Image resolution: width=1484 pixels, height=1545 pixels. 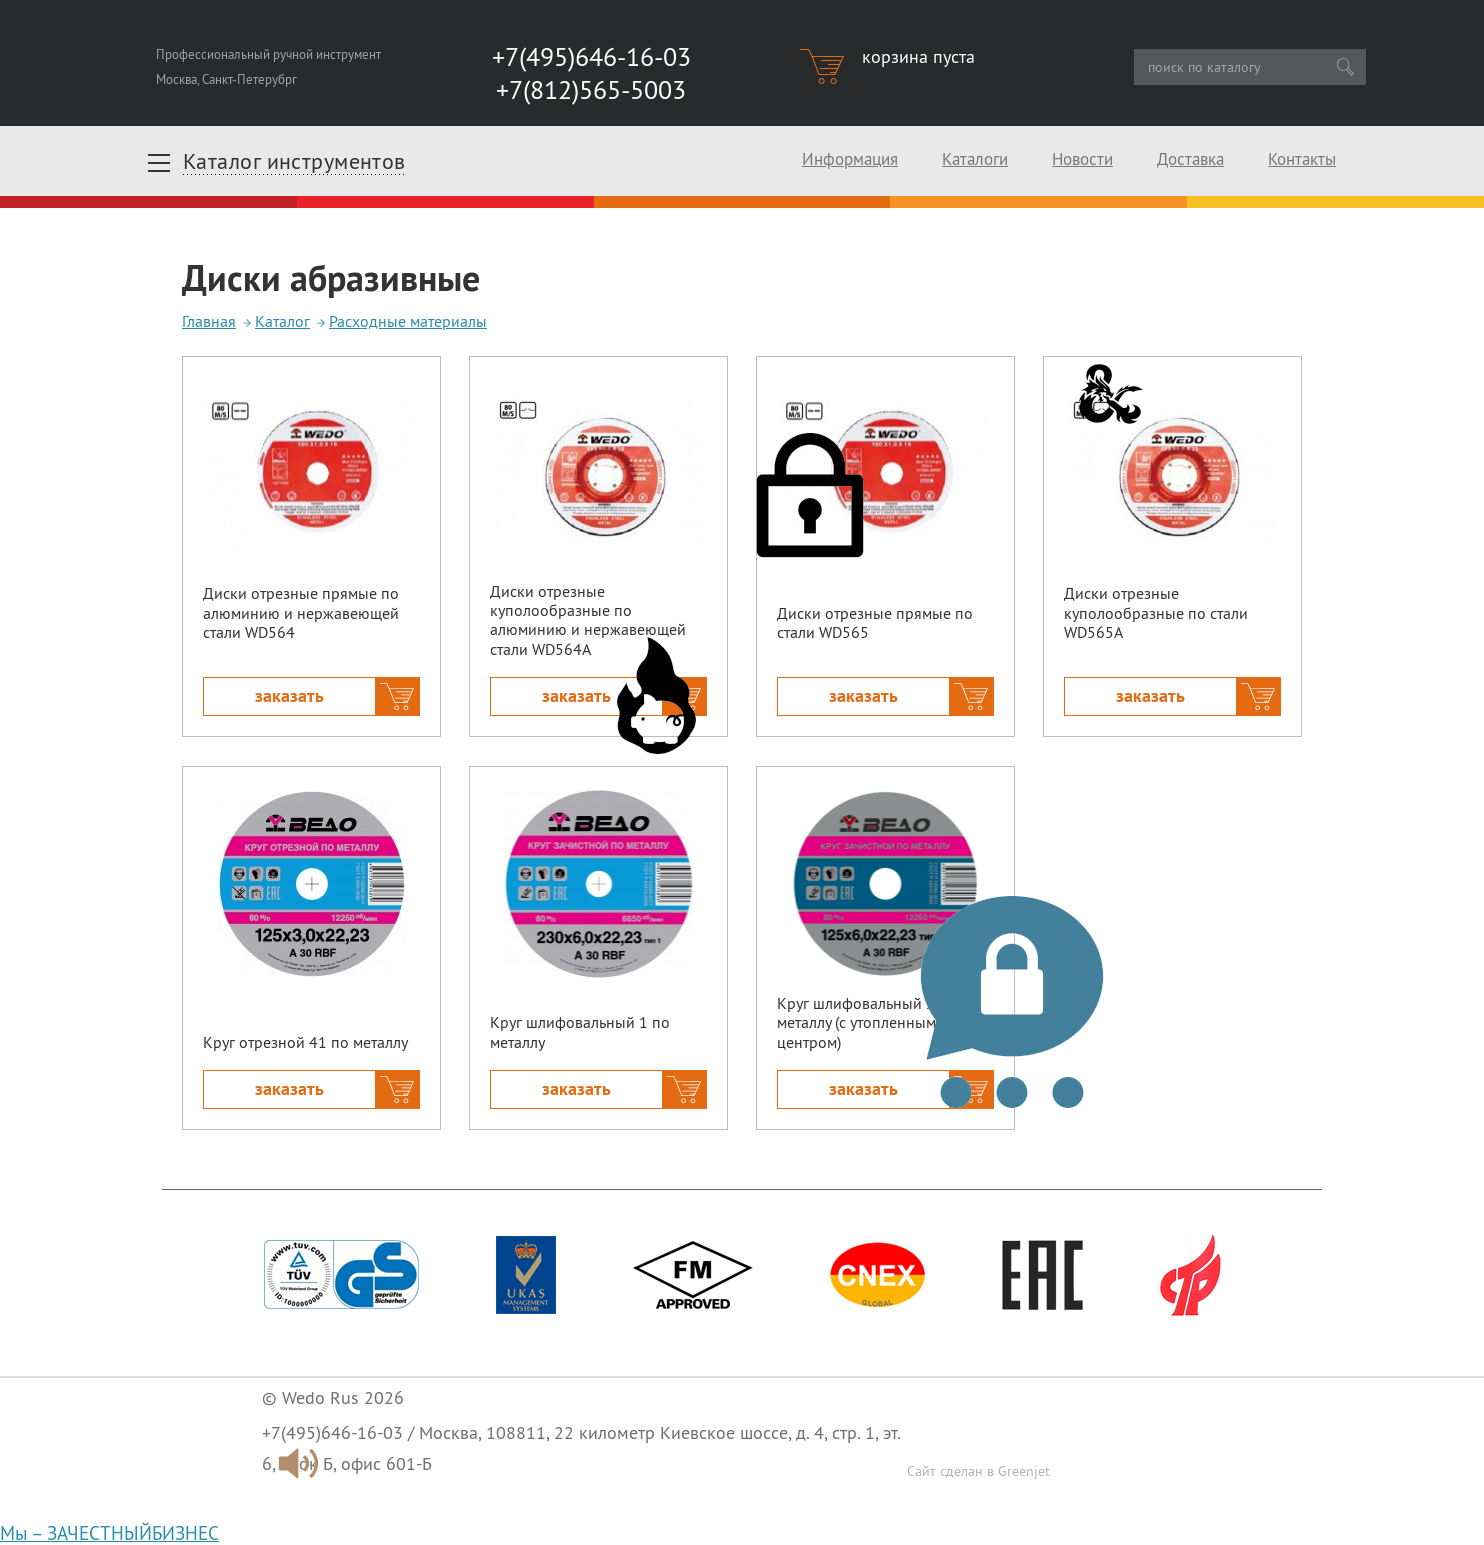 What do you see at coordinates (810, 498) in the screenshot?
I see `lock or secure this item` at bounding box center [810, 498].